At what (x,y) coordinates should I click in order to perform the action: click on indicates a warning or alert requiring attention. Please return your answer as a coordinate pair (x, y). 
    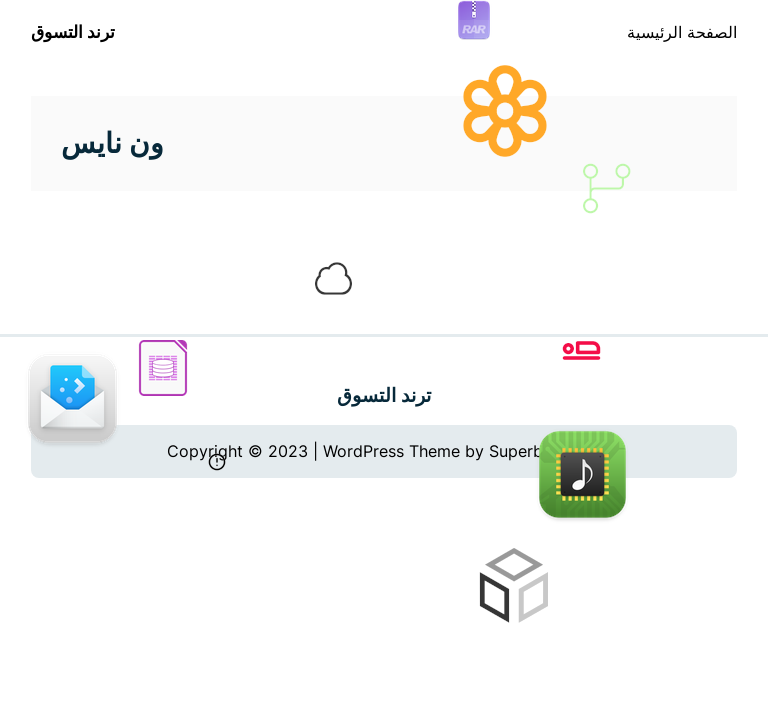
    Looking at the image, I should click on (217, 462).